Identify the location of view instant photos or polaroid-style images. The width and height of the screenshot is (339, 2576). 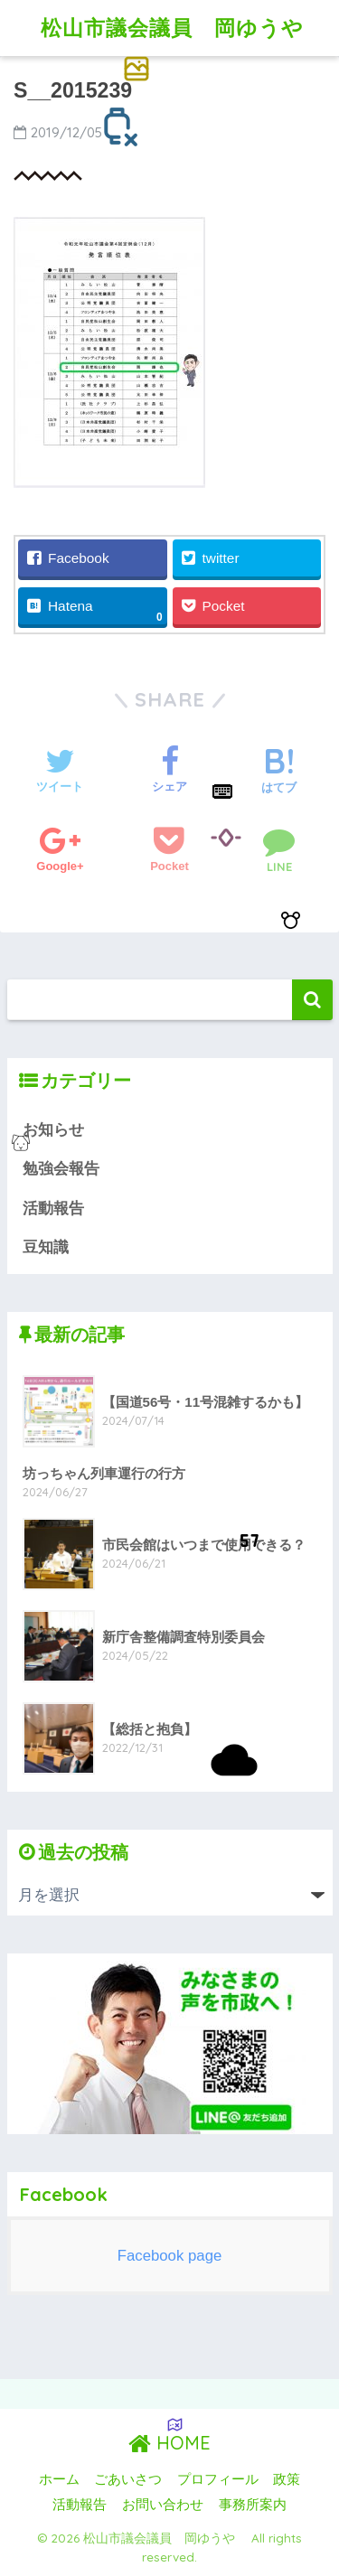
(137, 69).